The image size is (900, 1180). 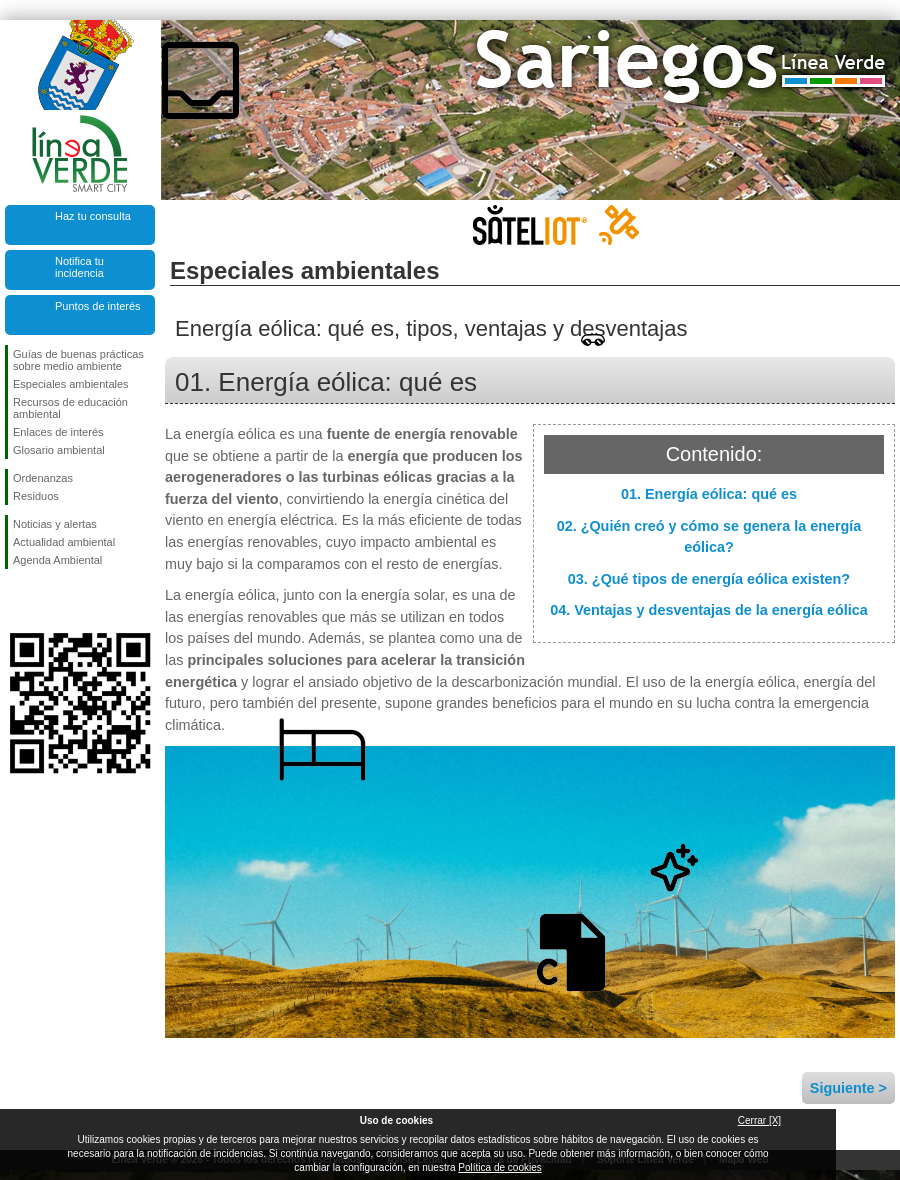 I want to click on planetscale database platform logo, so click(x=86, y=47).